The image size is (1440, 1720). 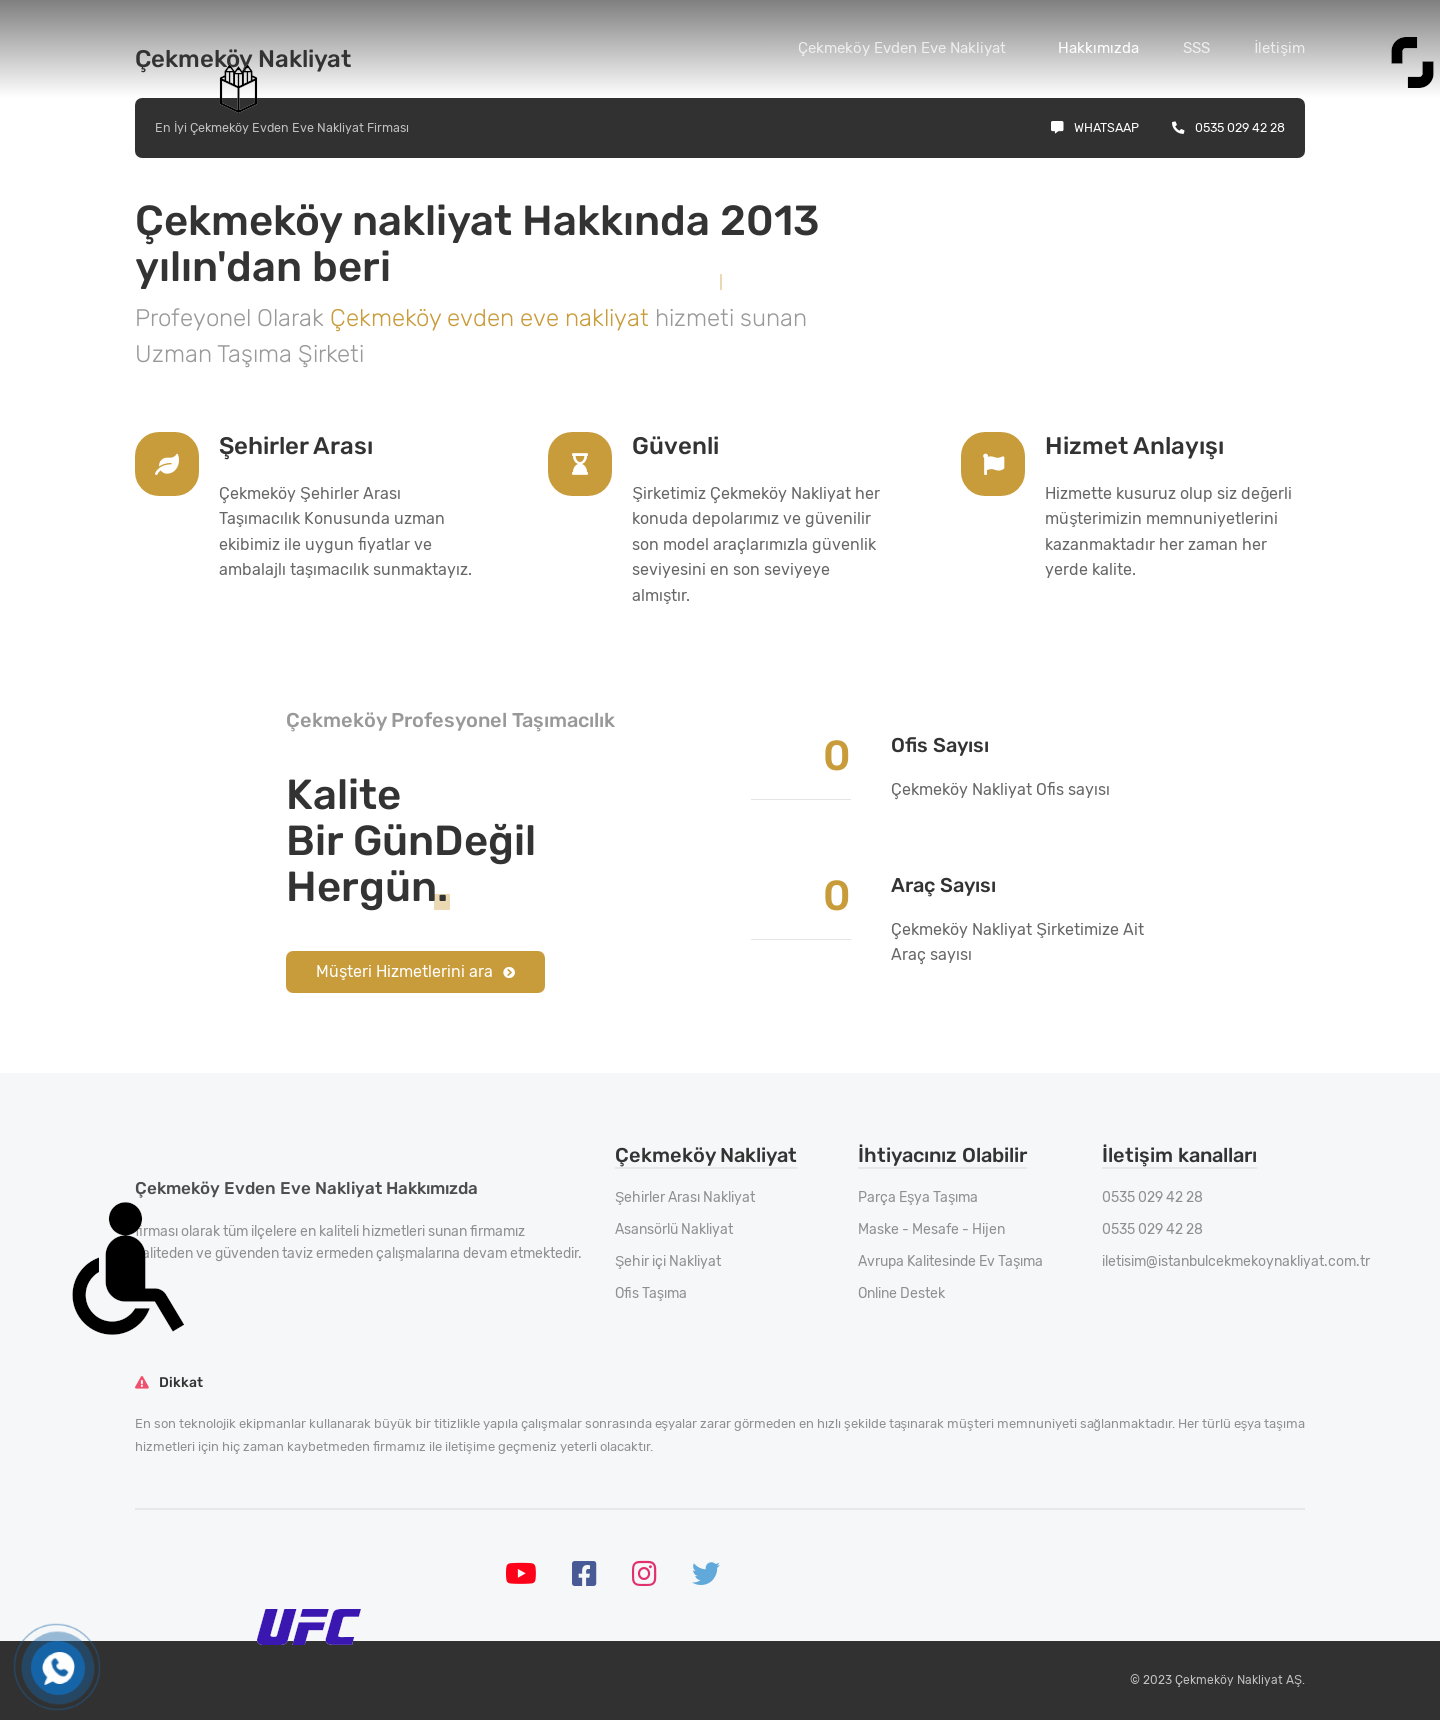 I want to click on indicates wheelchair accessibility, so click(x=125, y=1268).